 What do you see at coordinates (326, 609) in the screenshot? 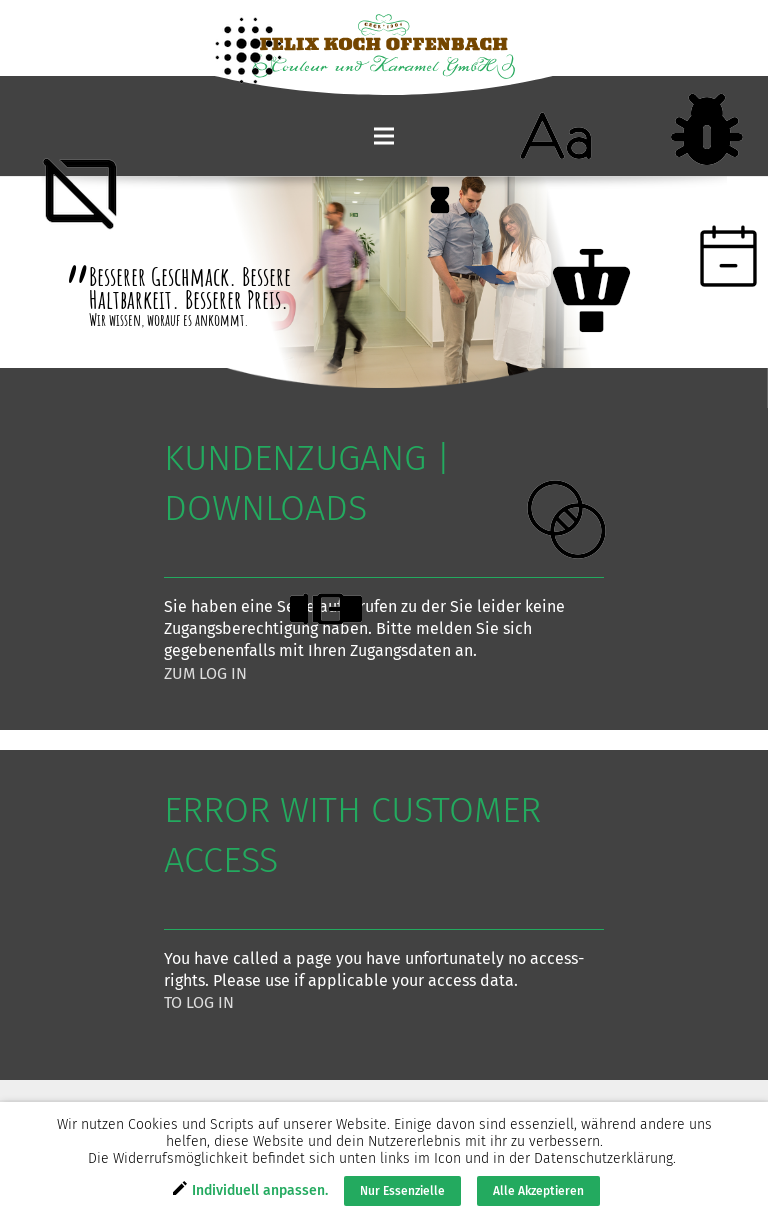
I see `access clothing or accessories settings` at bounding box center [326, 609].